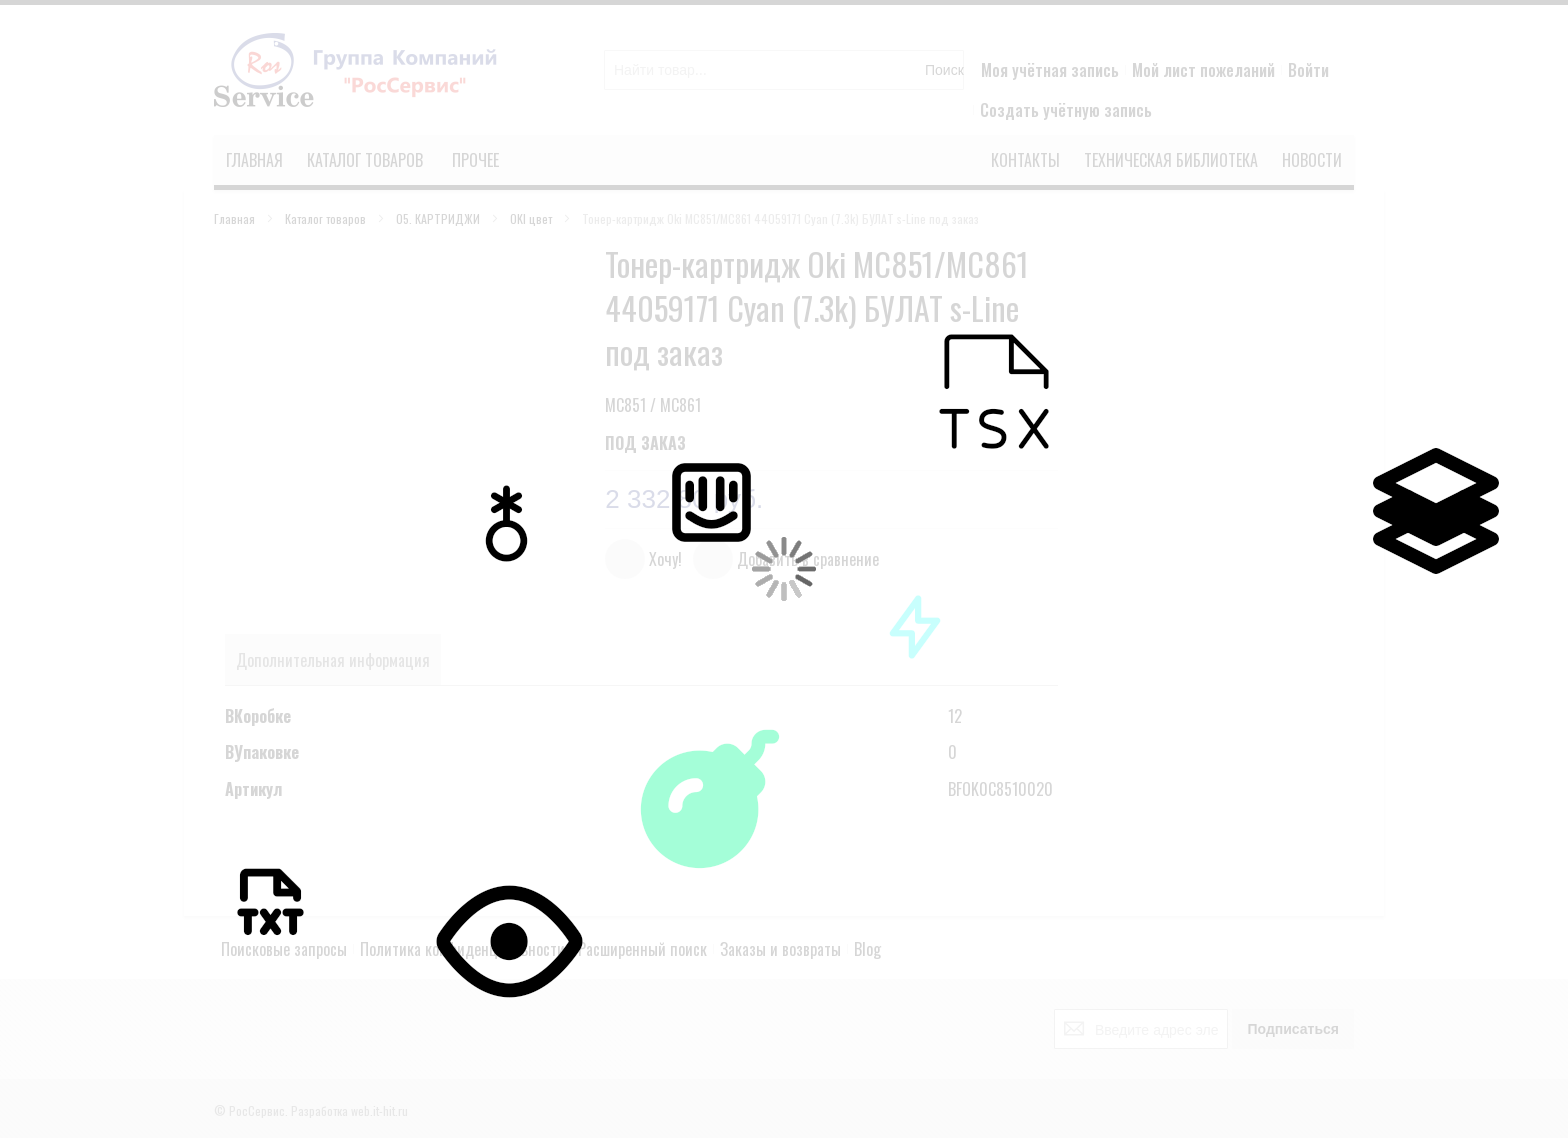 The image size is (1568, 1138). Describe the element at coordinates (1436, 511) in the screenshot. I see `view middle layer in a stack` at that location.